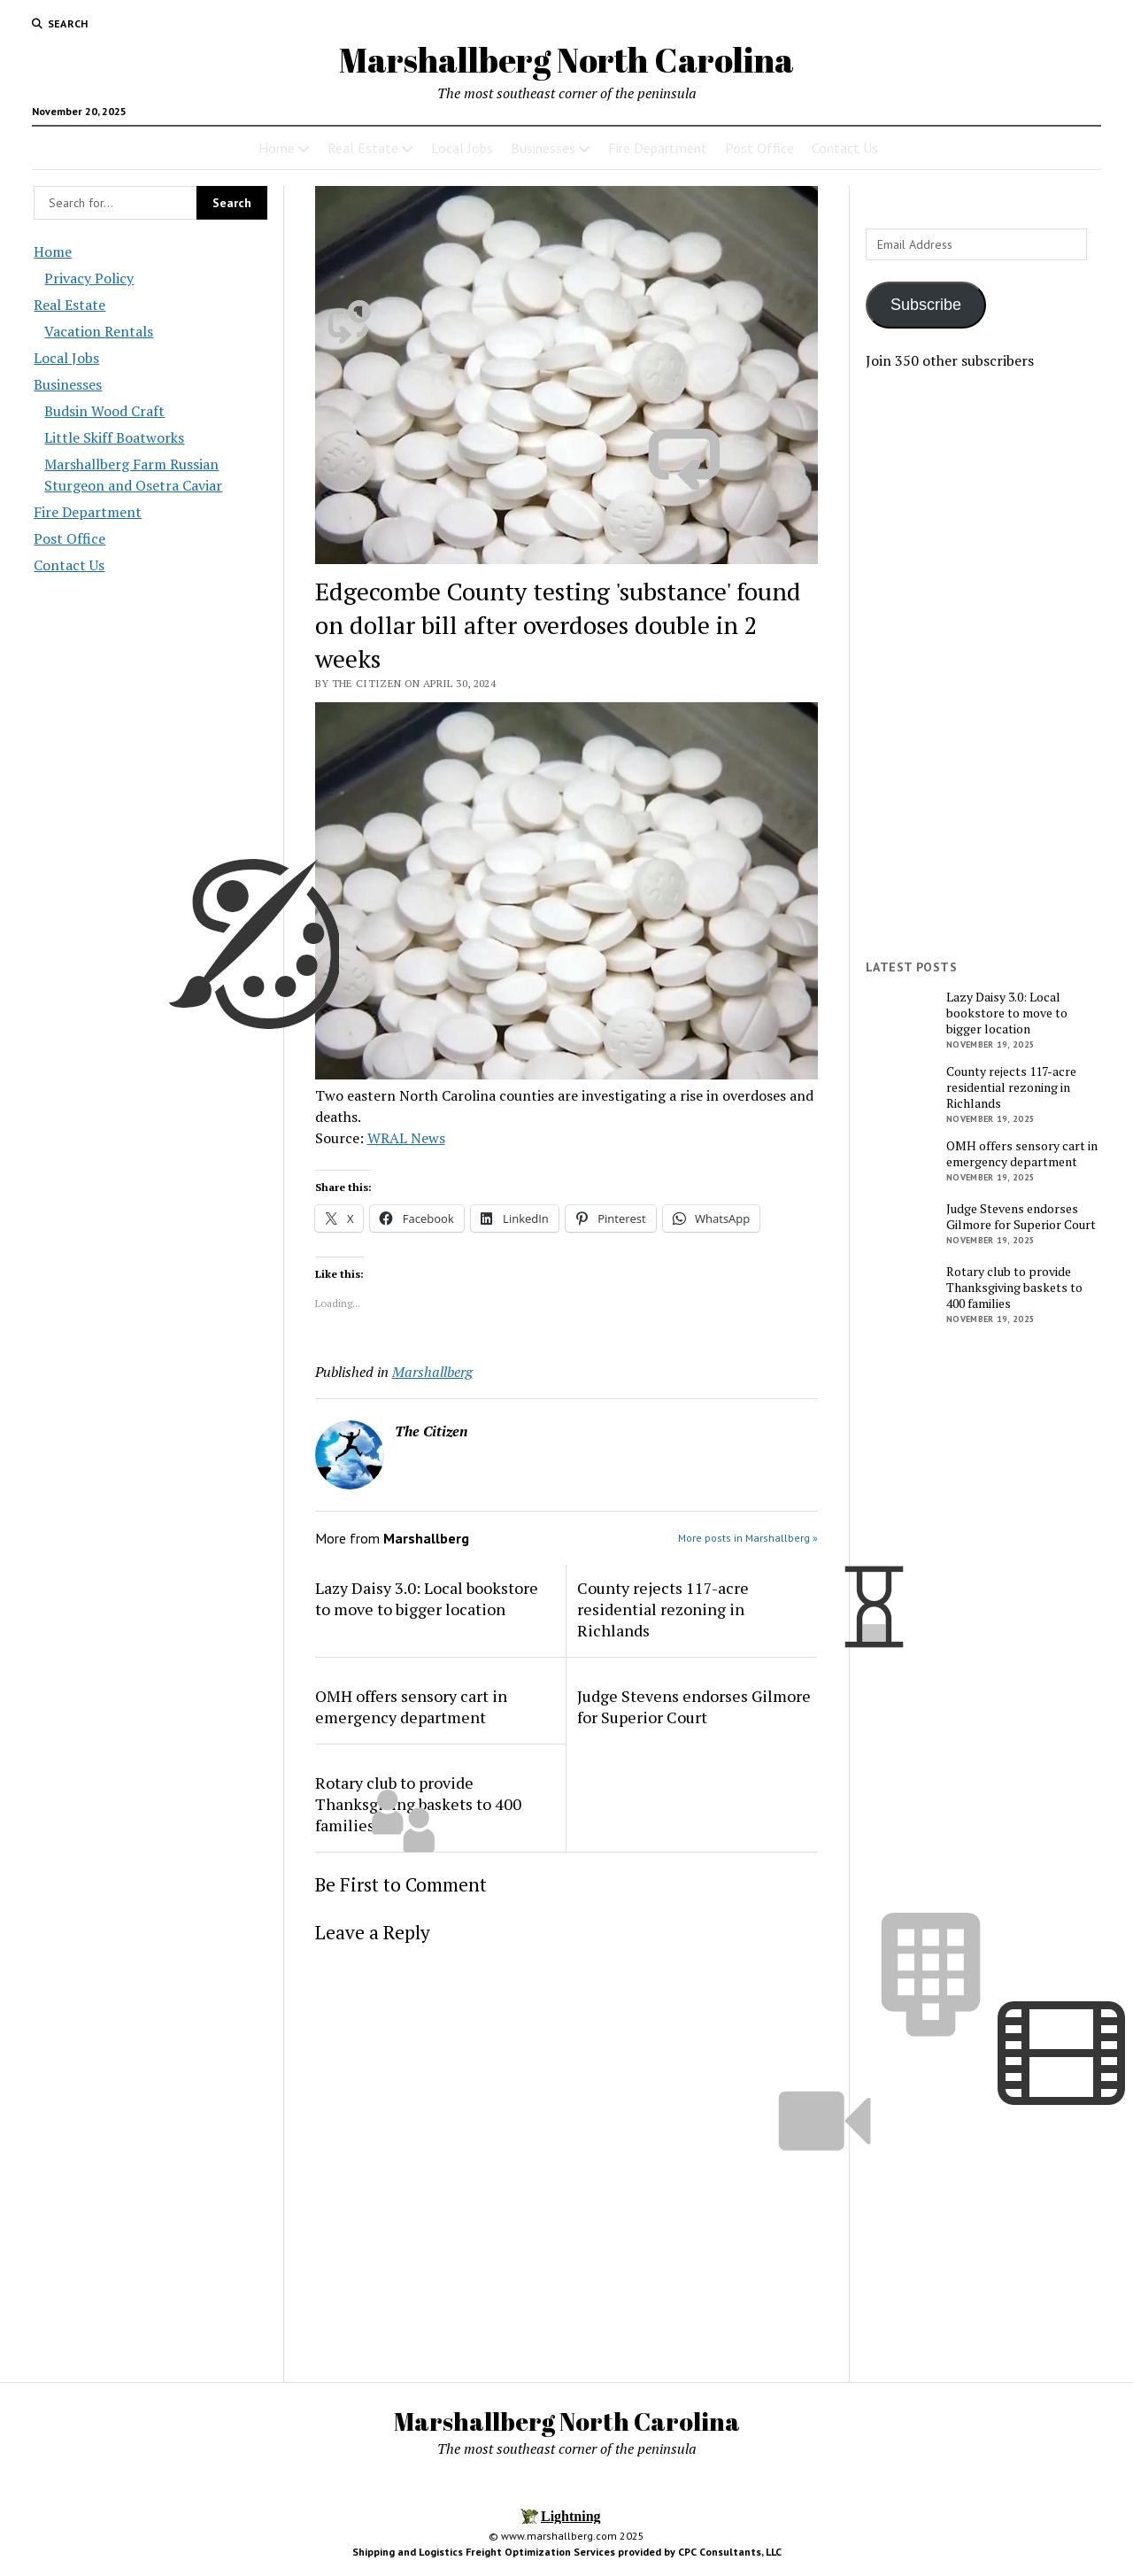 The height and width of the screenshot is (2576, 1133). Describe the element at coordinates (403, 1821) in the screenshot. I see `manage user accounts` at that location.